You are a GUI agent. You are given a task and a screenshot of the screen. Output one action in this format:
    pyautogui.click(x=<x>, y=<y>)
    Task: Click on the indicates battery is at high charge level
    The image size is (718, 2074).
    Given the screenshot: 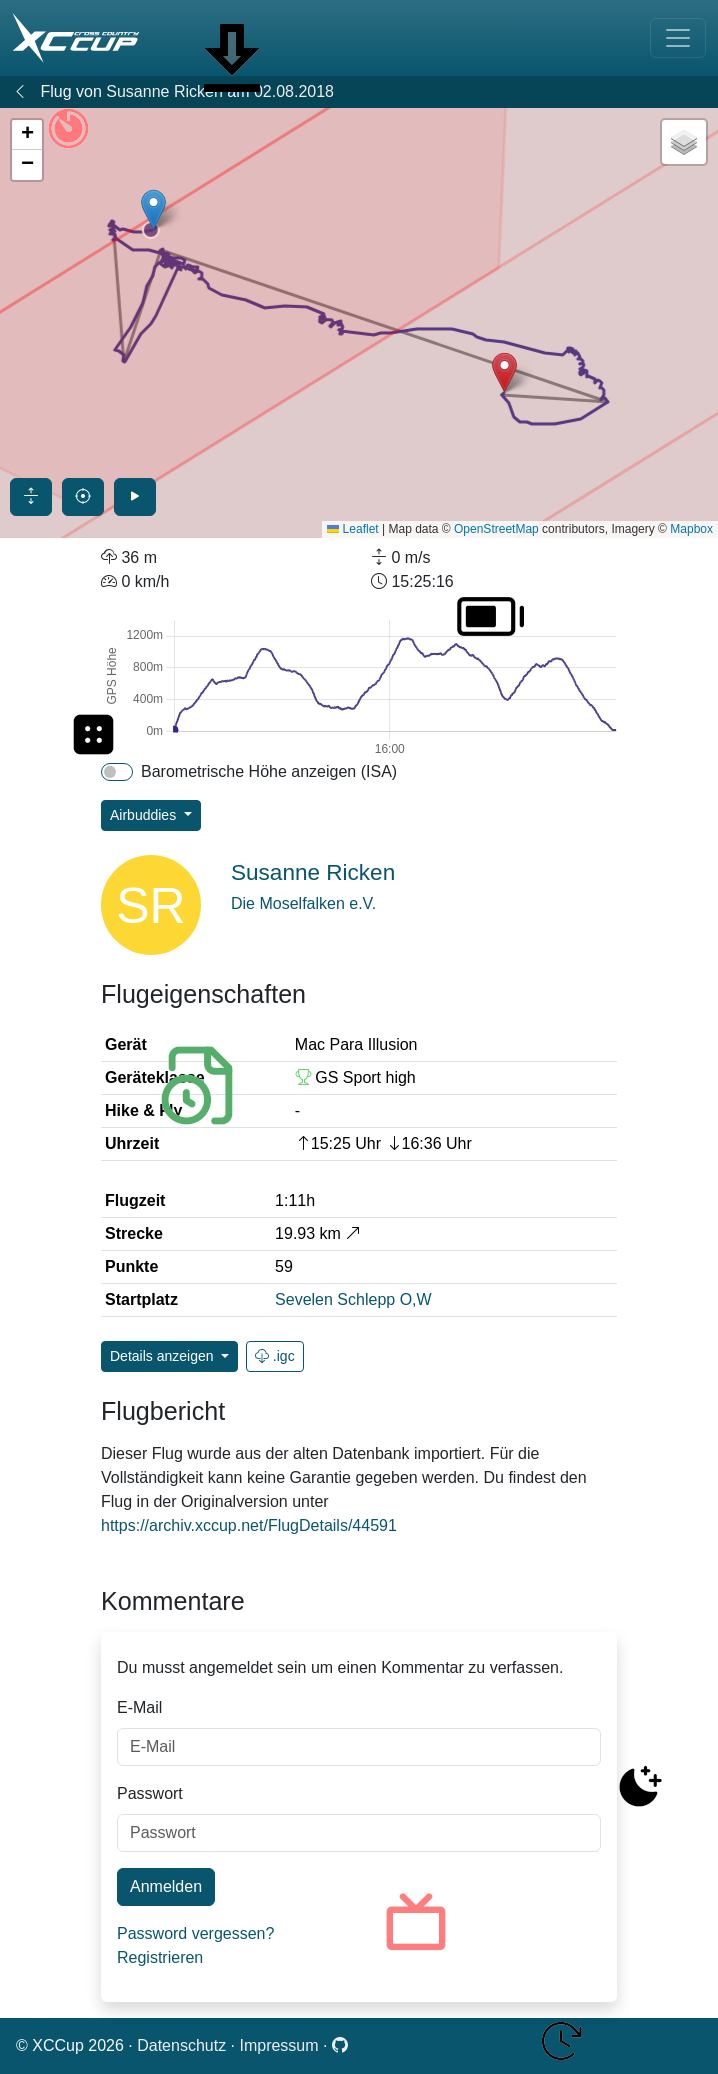 What is the action you would take?
    pyautogui.click(x=489, y=616)
    